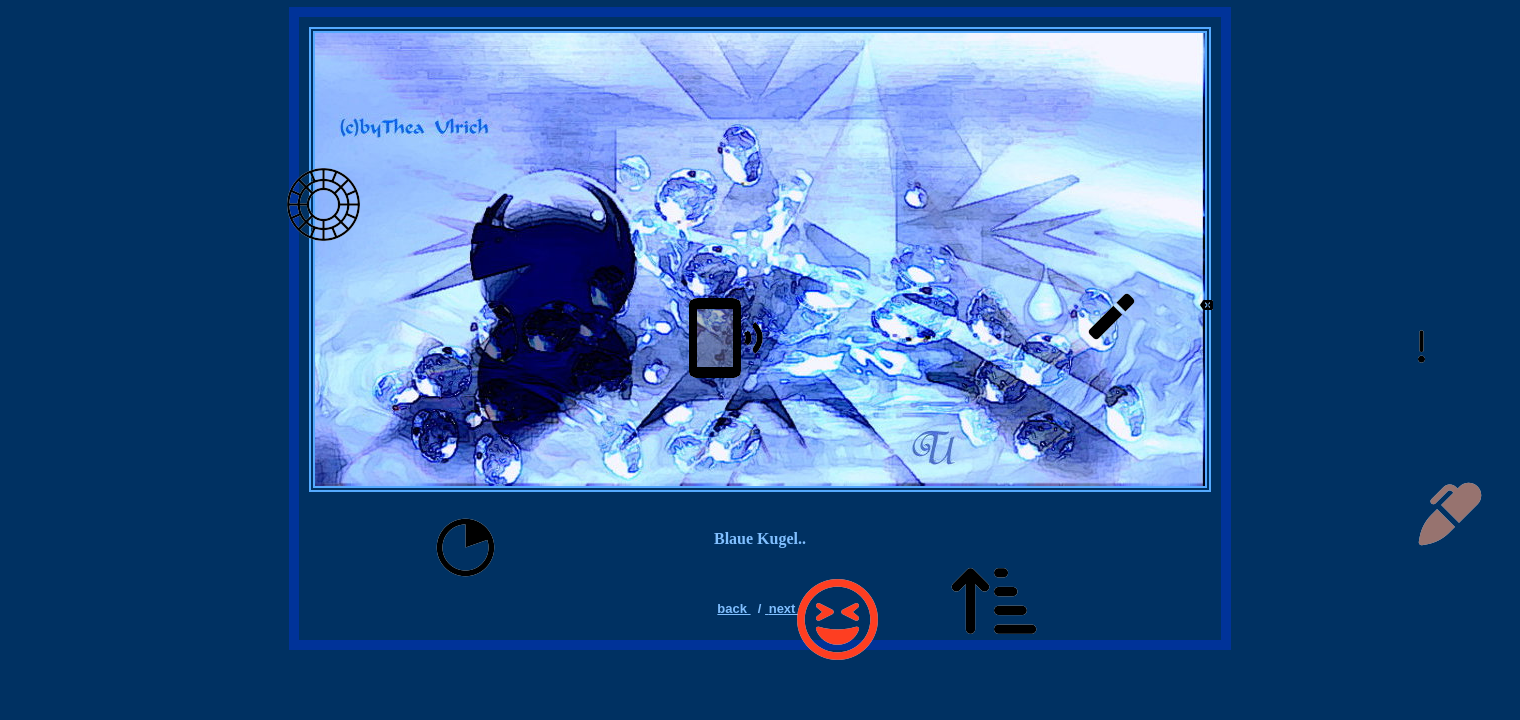  What do you see at coordinates (465, 547) in the screenshot?
I see `indicates 20% progress or completion` at bounding box center [465, 547].